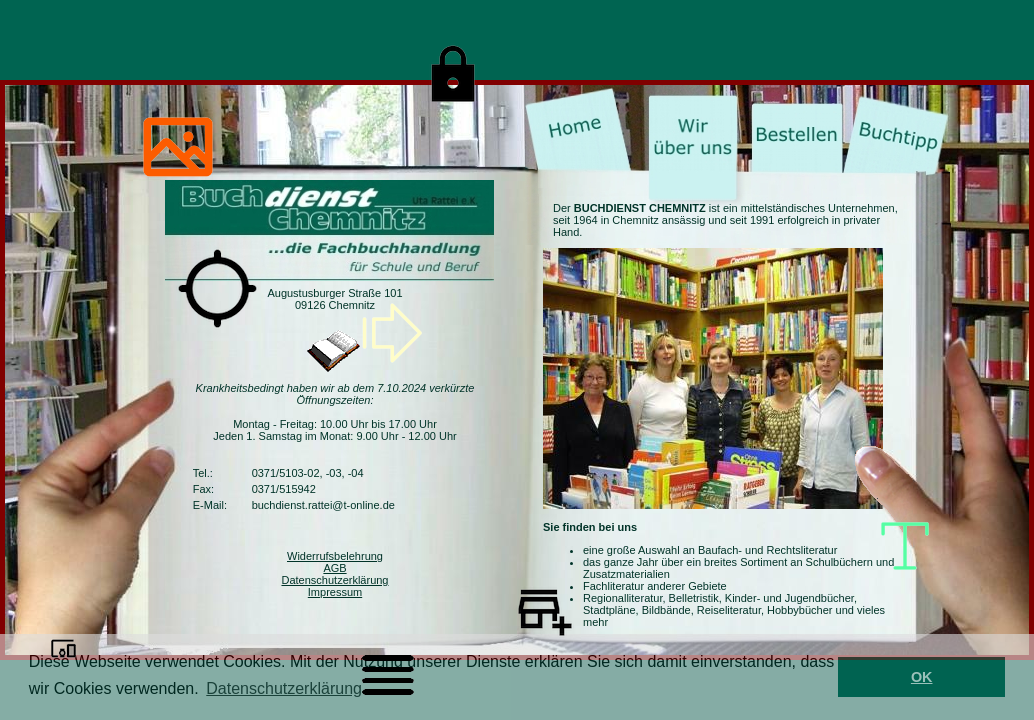  I want to click on add a new business location, so click(545, 609).